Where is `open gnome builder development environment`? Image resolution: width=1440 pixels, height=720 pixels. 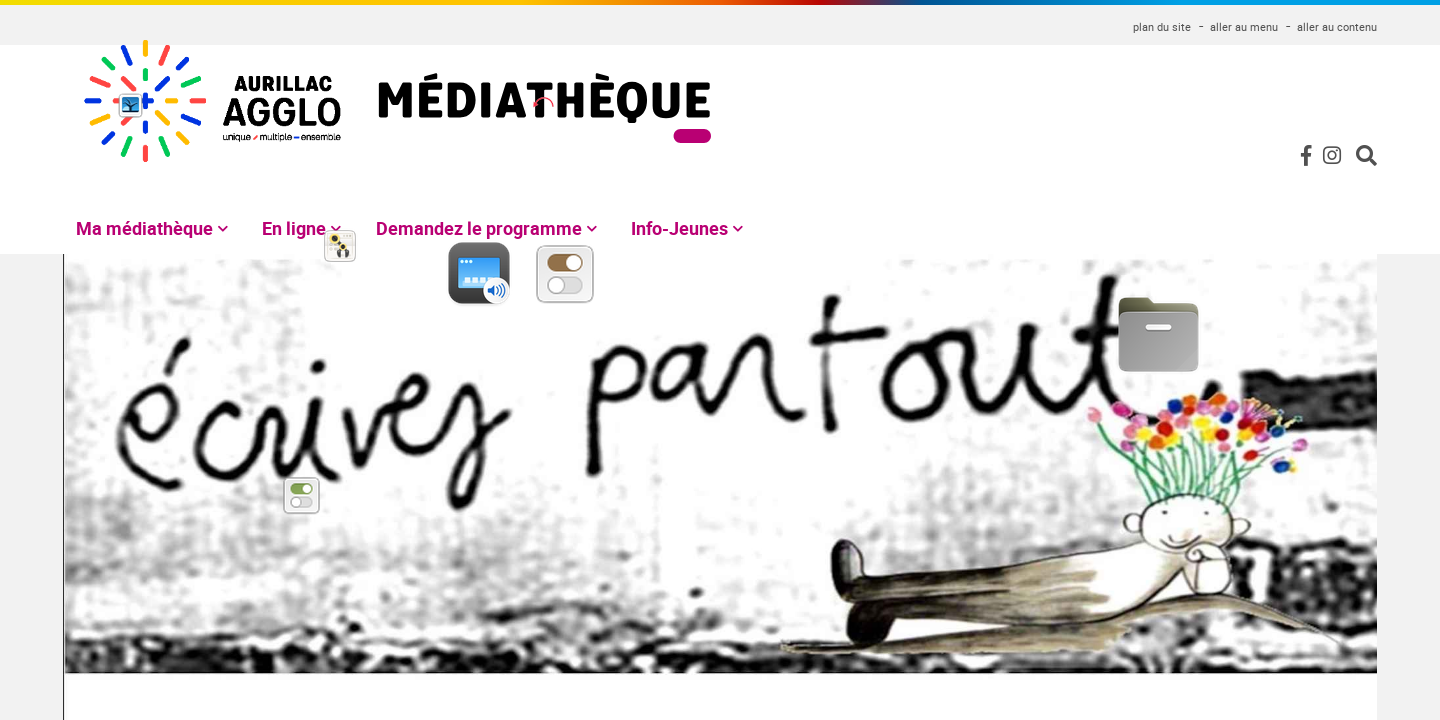 open gnome builder development environment is located at coordinates (340, 246).